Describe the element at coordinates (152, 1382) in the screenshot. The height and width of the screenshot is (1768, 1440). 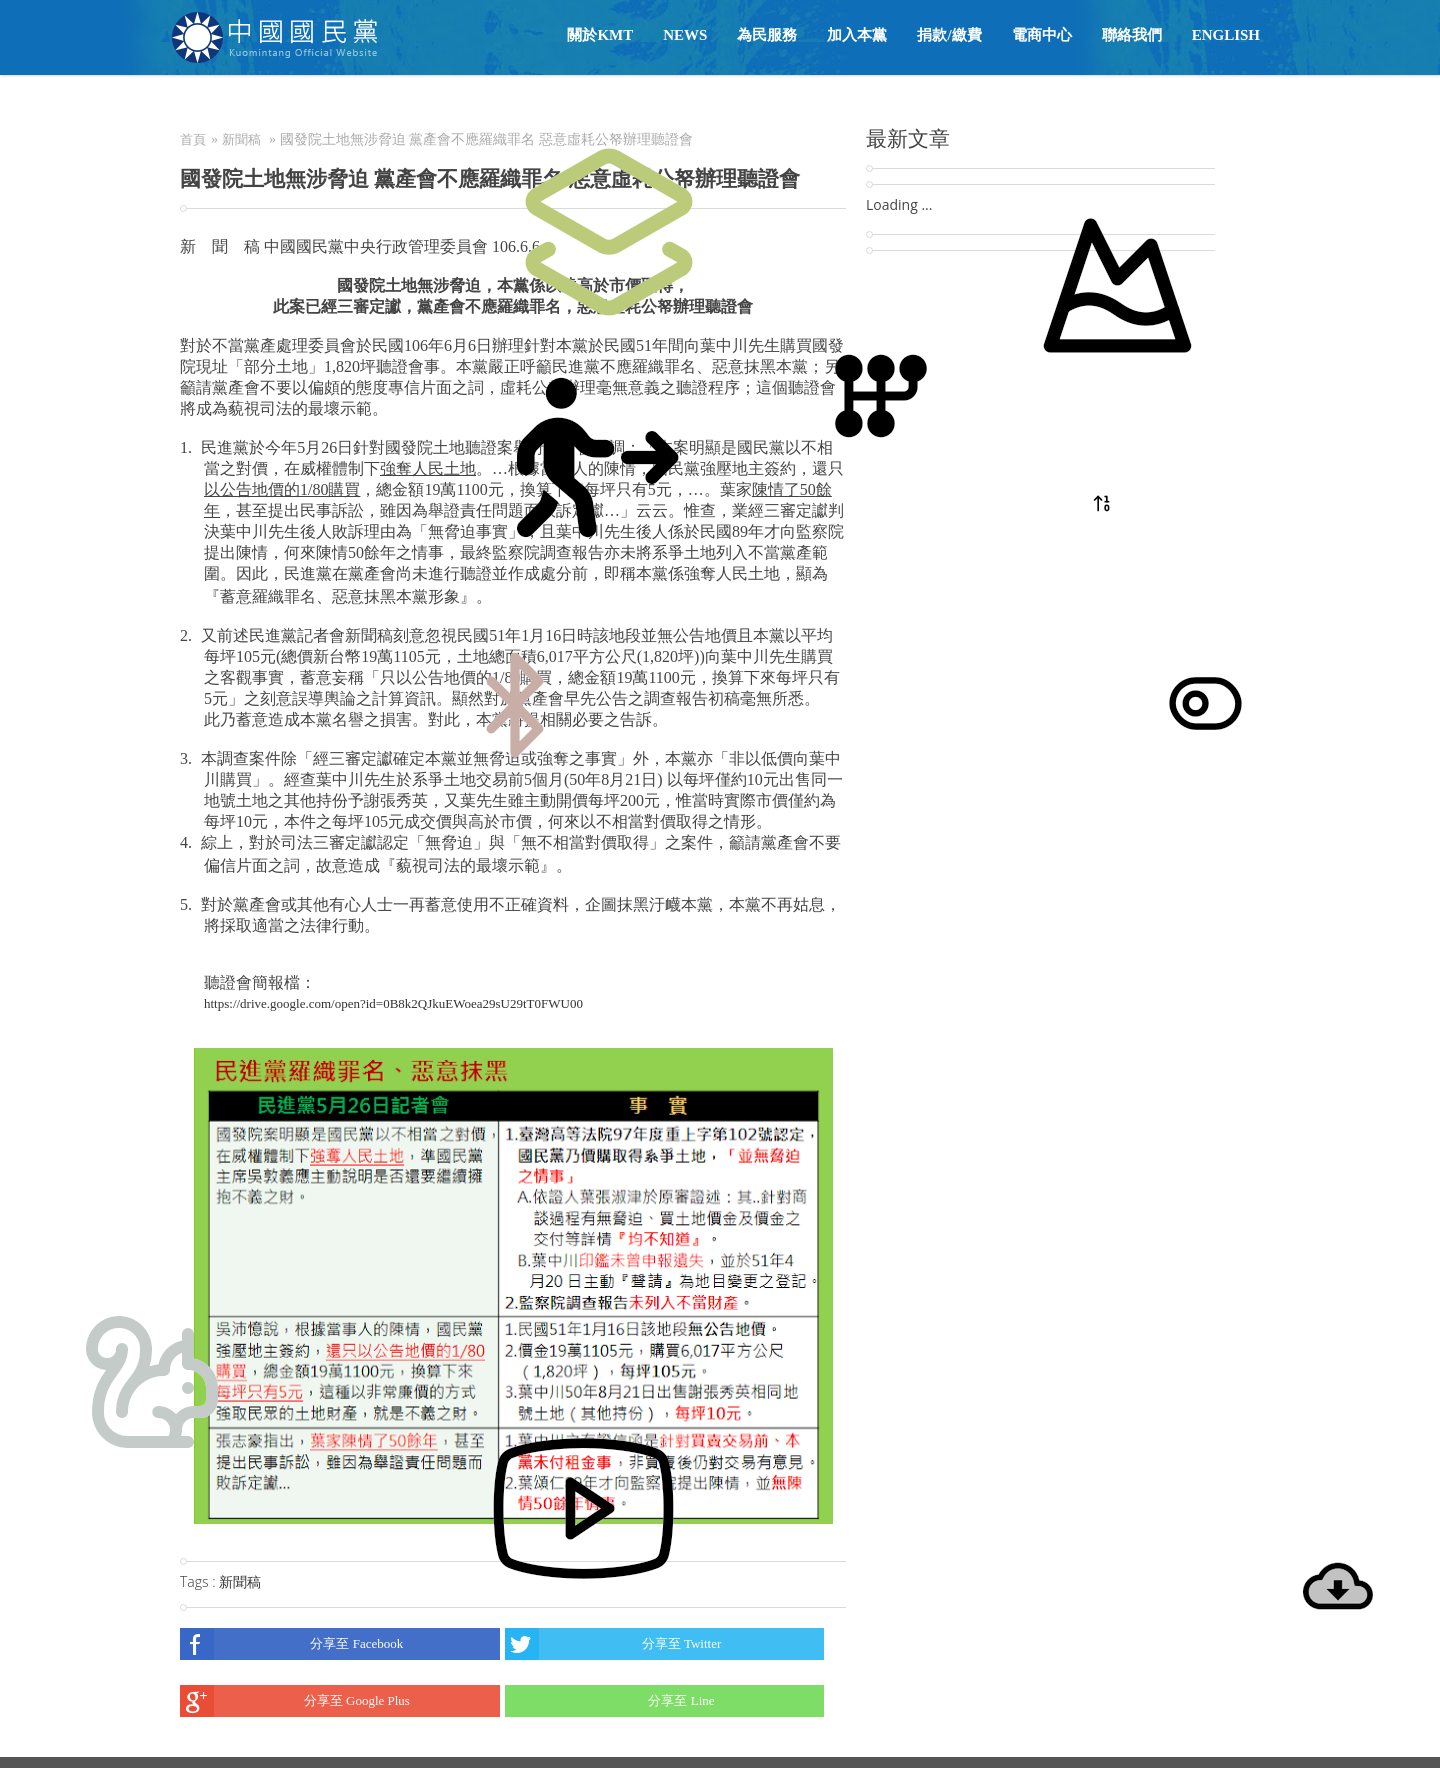
I see `access nature or wildlife-related content` at that location.